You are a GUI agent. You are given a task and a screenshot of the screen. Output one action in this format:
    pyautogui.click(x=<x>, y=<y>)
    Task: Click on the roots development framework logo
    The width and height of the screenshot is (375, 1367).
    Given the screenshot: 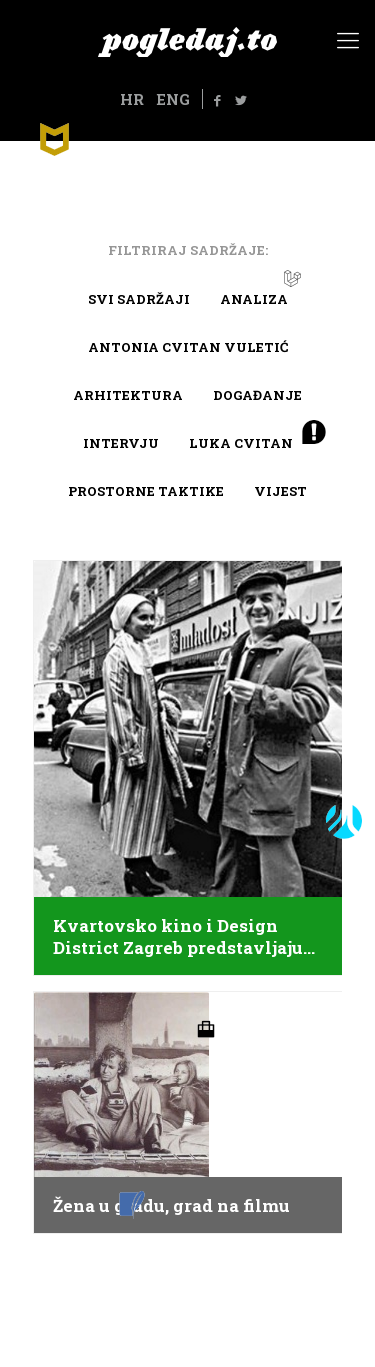 What is the action you would take?
    pyautogui.click(x=344, y=822)
    